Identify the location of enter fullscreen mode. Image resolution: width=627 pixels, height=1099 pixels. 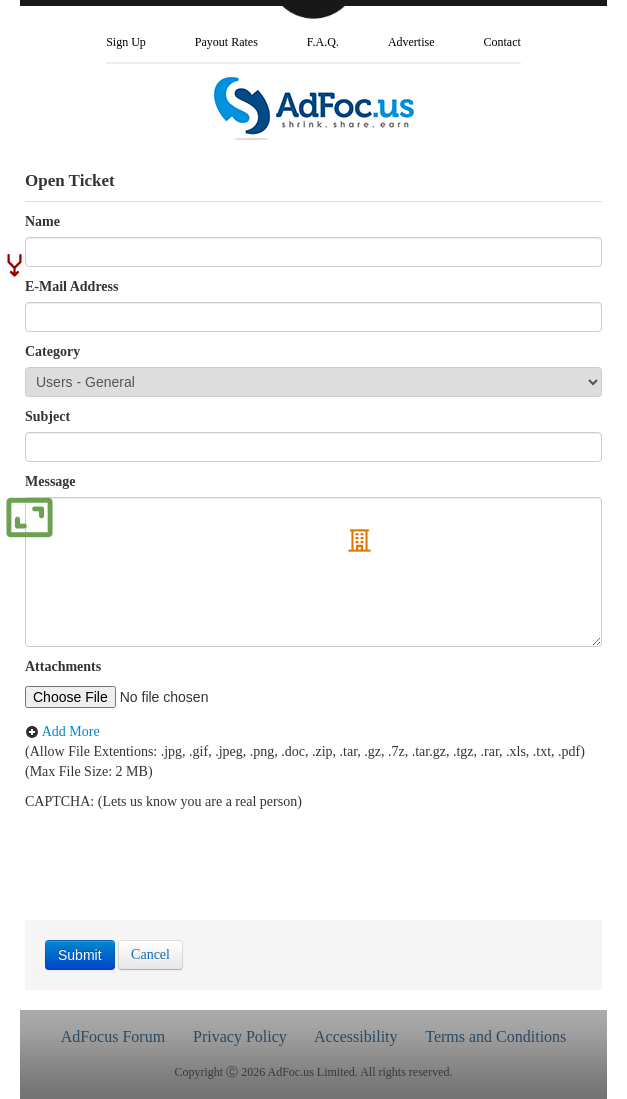
(29, 517).